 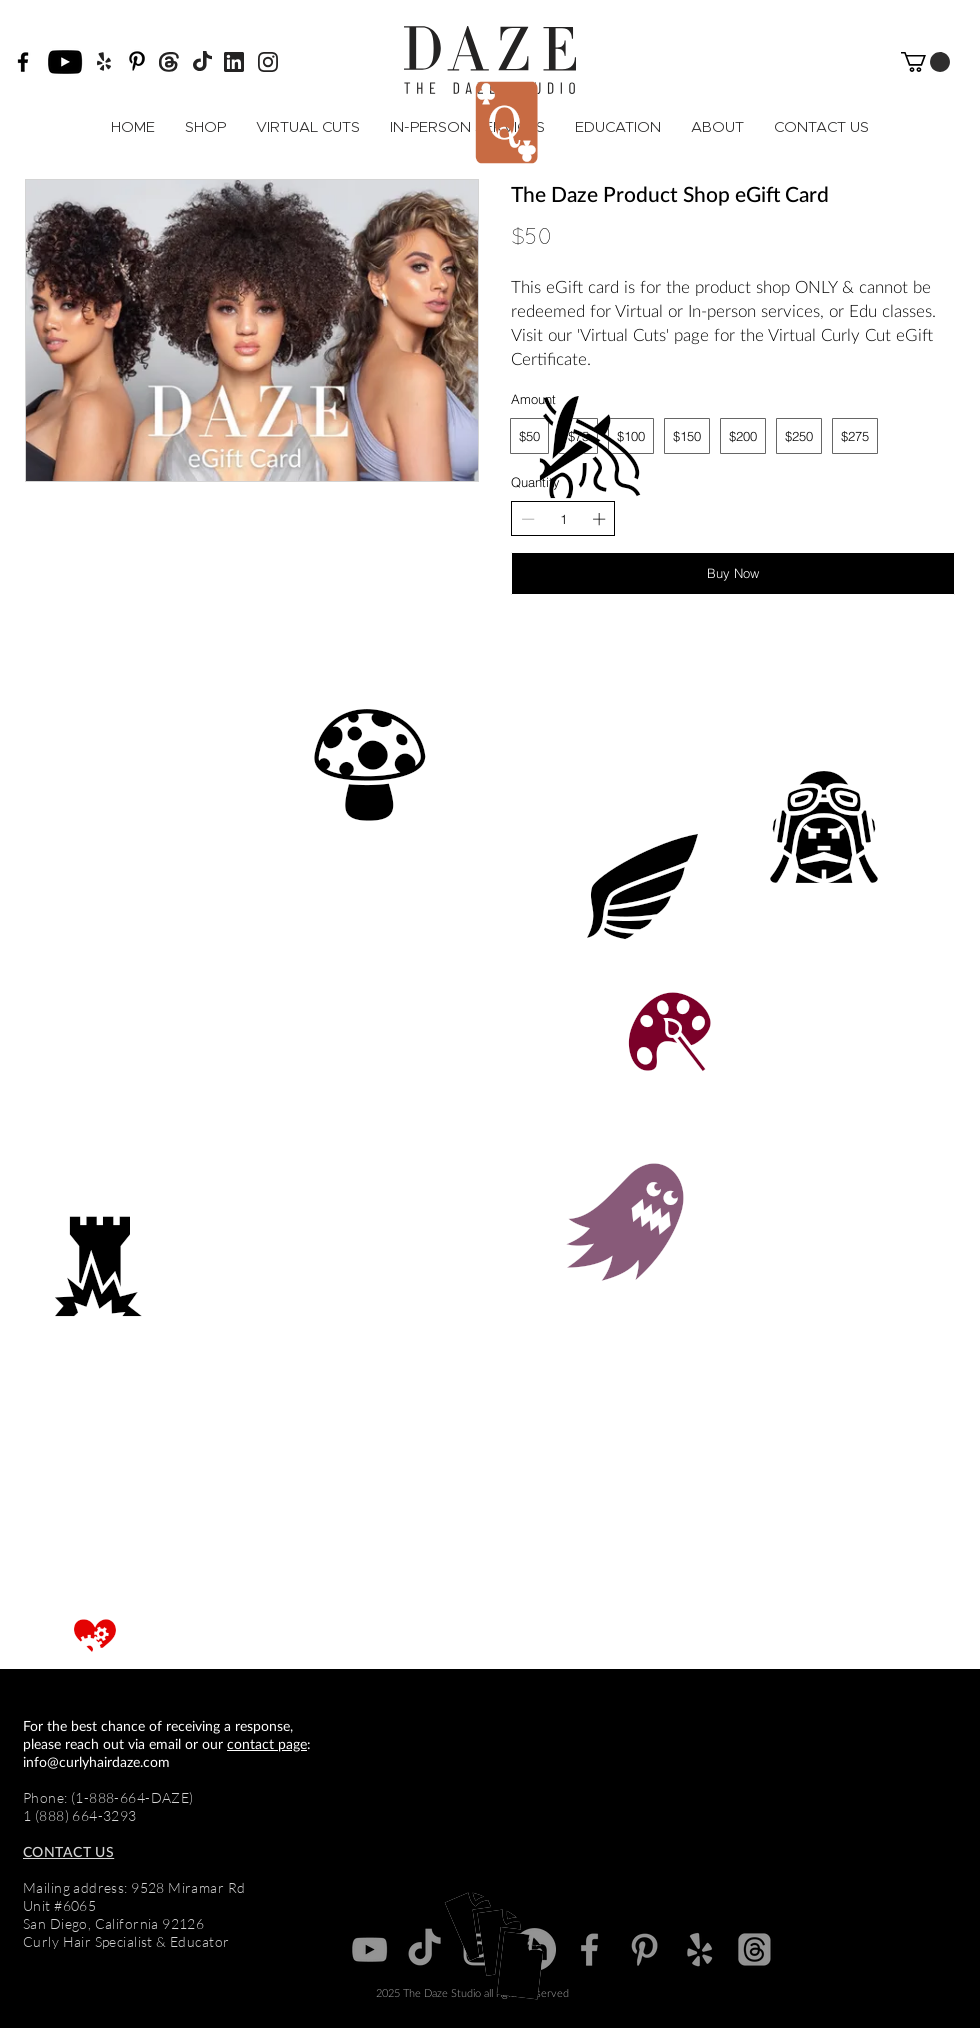 What do you see at coordinates (370, 764) in the screenshot?
I see `power-up or bonus item in a game` at bounding box center [370, 764].